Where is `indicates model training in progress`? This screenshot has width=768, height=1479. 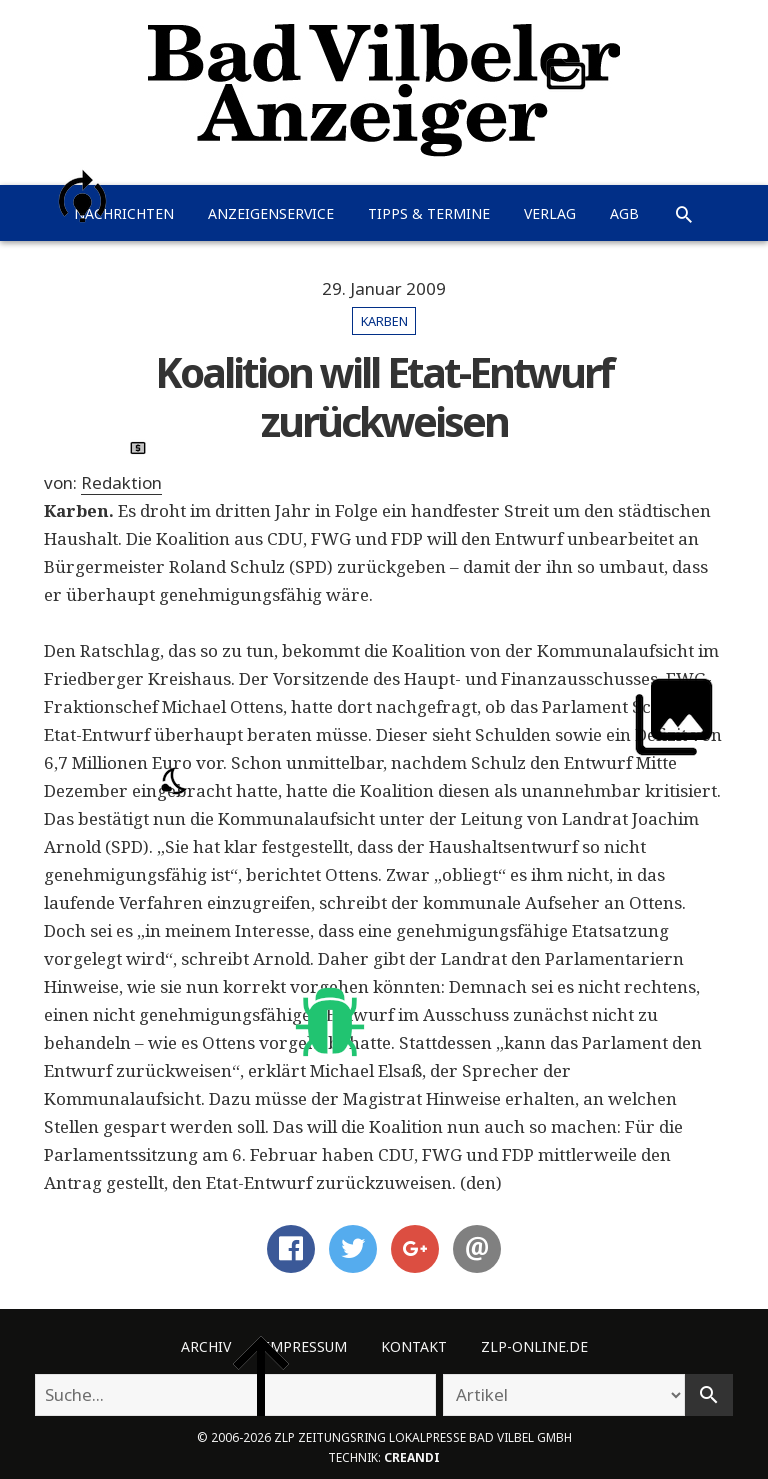 indicates model training in progress is located at coordinates (82, 198).